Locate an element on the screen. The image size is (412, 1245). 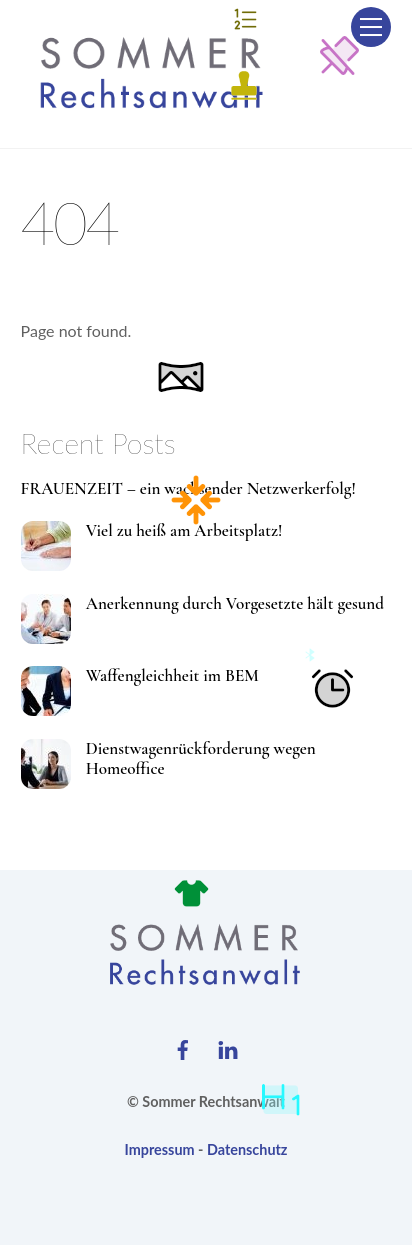
browse clothing or apparel items is located at coordinates (191, 892).